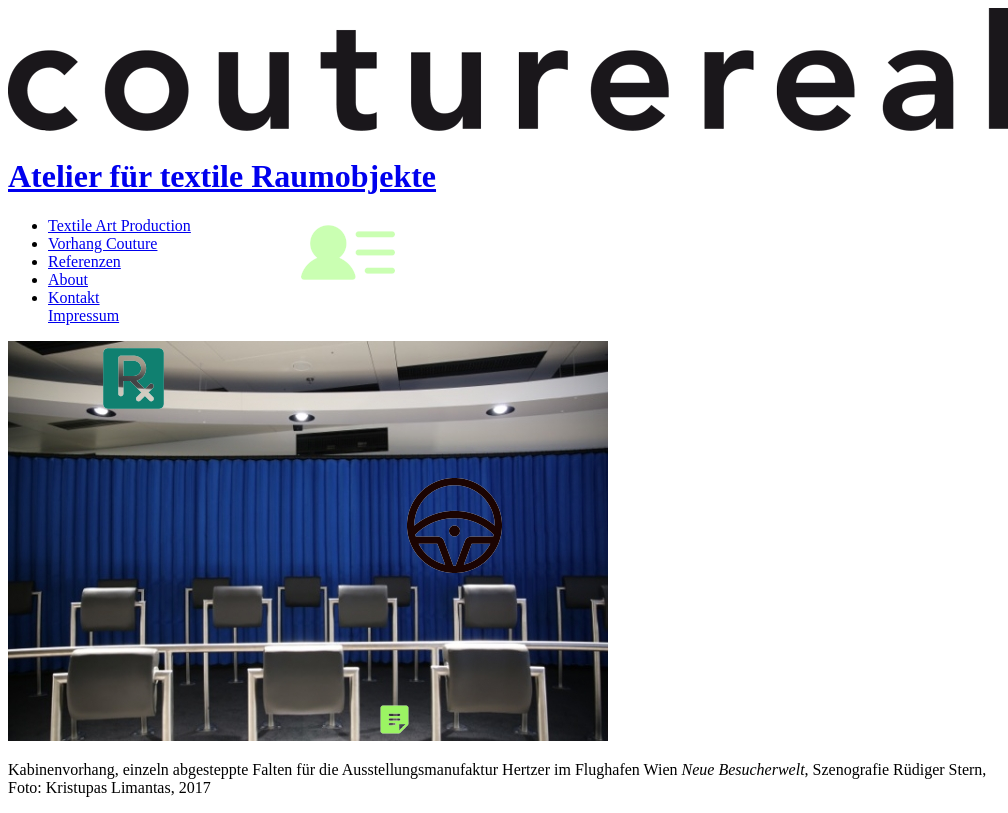  Describe the element at coordinates (133, 378) in the screenshot. I see `view prescription details` at that location.